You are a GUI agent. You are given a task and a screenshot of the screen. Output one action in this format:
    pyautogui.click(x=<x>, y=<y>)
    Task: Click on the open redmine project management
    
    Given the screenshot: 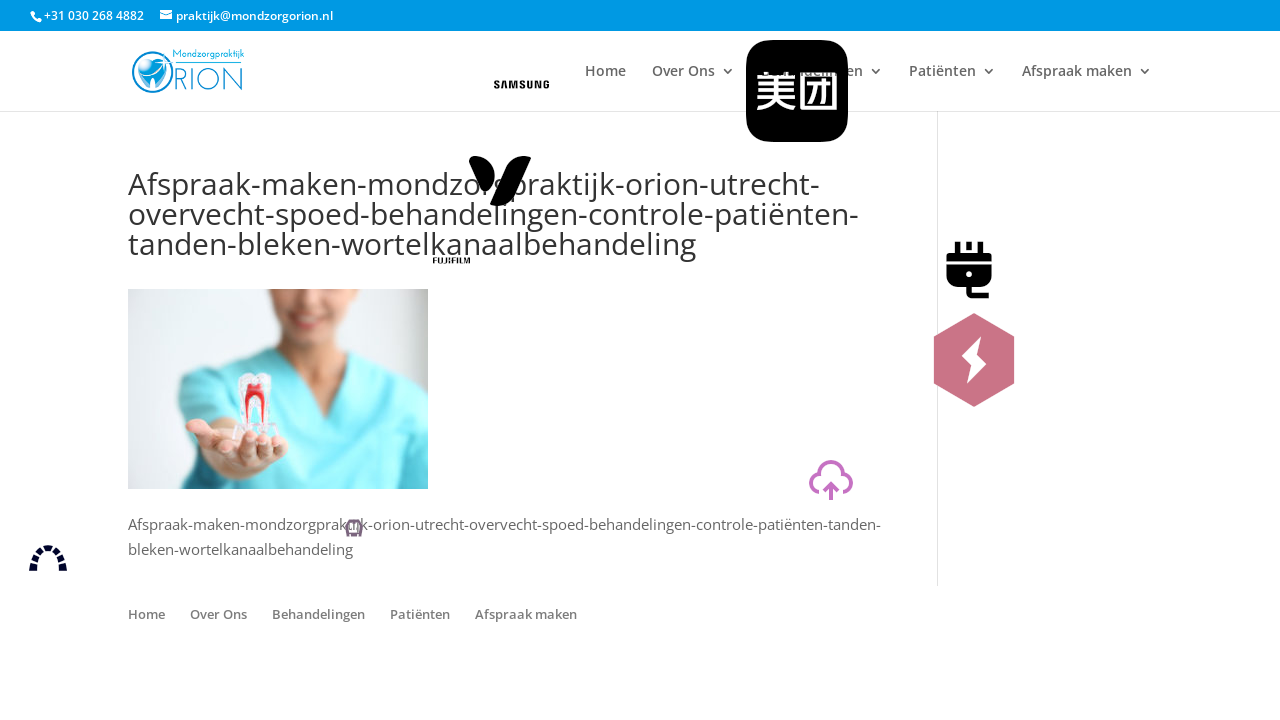 What is the action you would take?
    pyautogui.click(x=48, y=558)
    